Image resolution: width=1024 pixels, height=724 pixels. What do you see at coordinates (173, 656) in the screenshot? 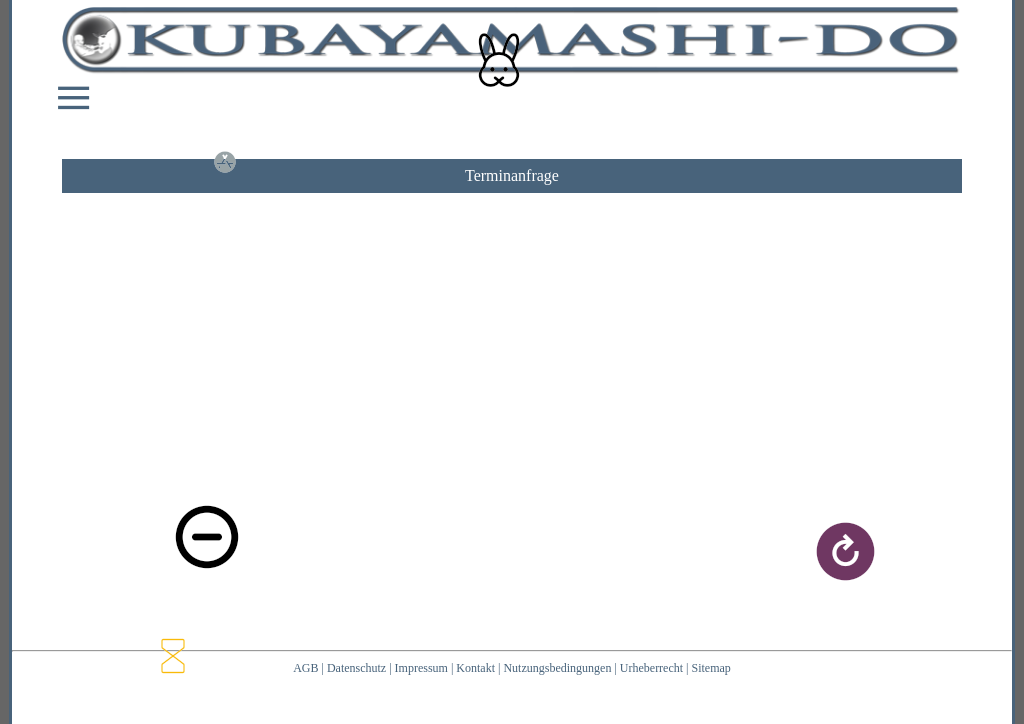
I see `indicates loading or processing in progress` at bounding box center [173, 656].